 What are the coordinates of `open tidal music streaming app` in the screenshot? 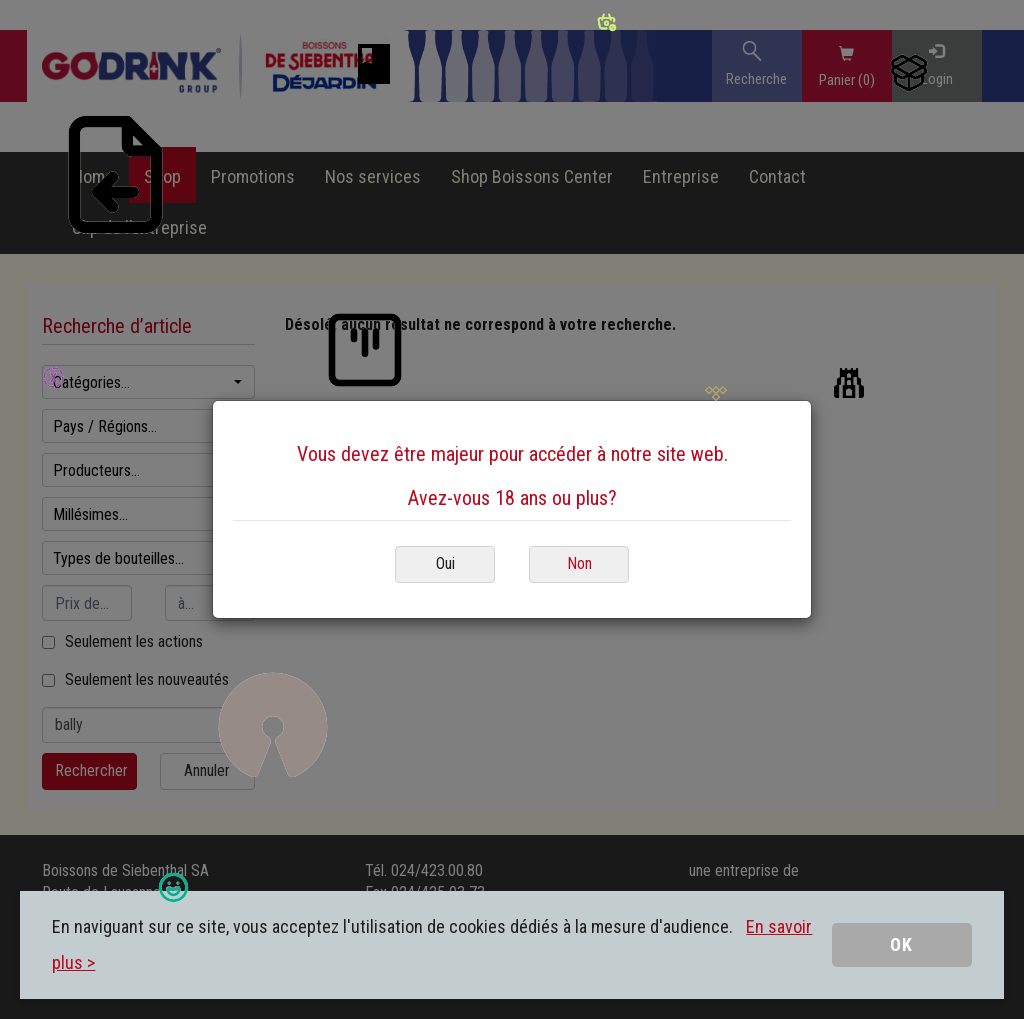 It's located at (716, 393).